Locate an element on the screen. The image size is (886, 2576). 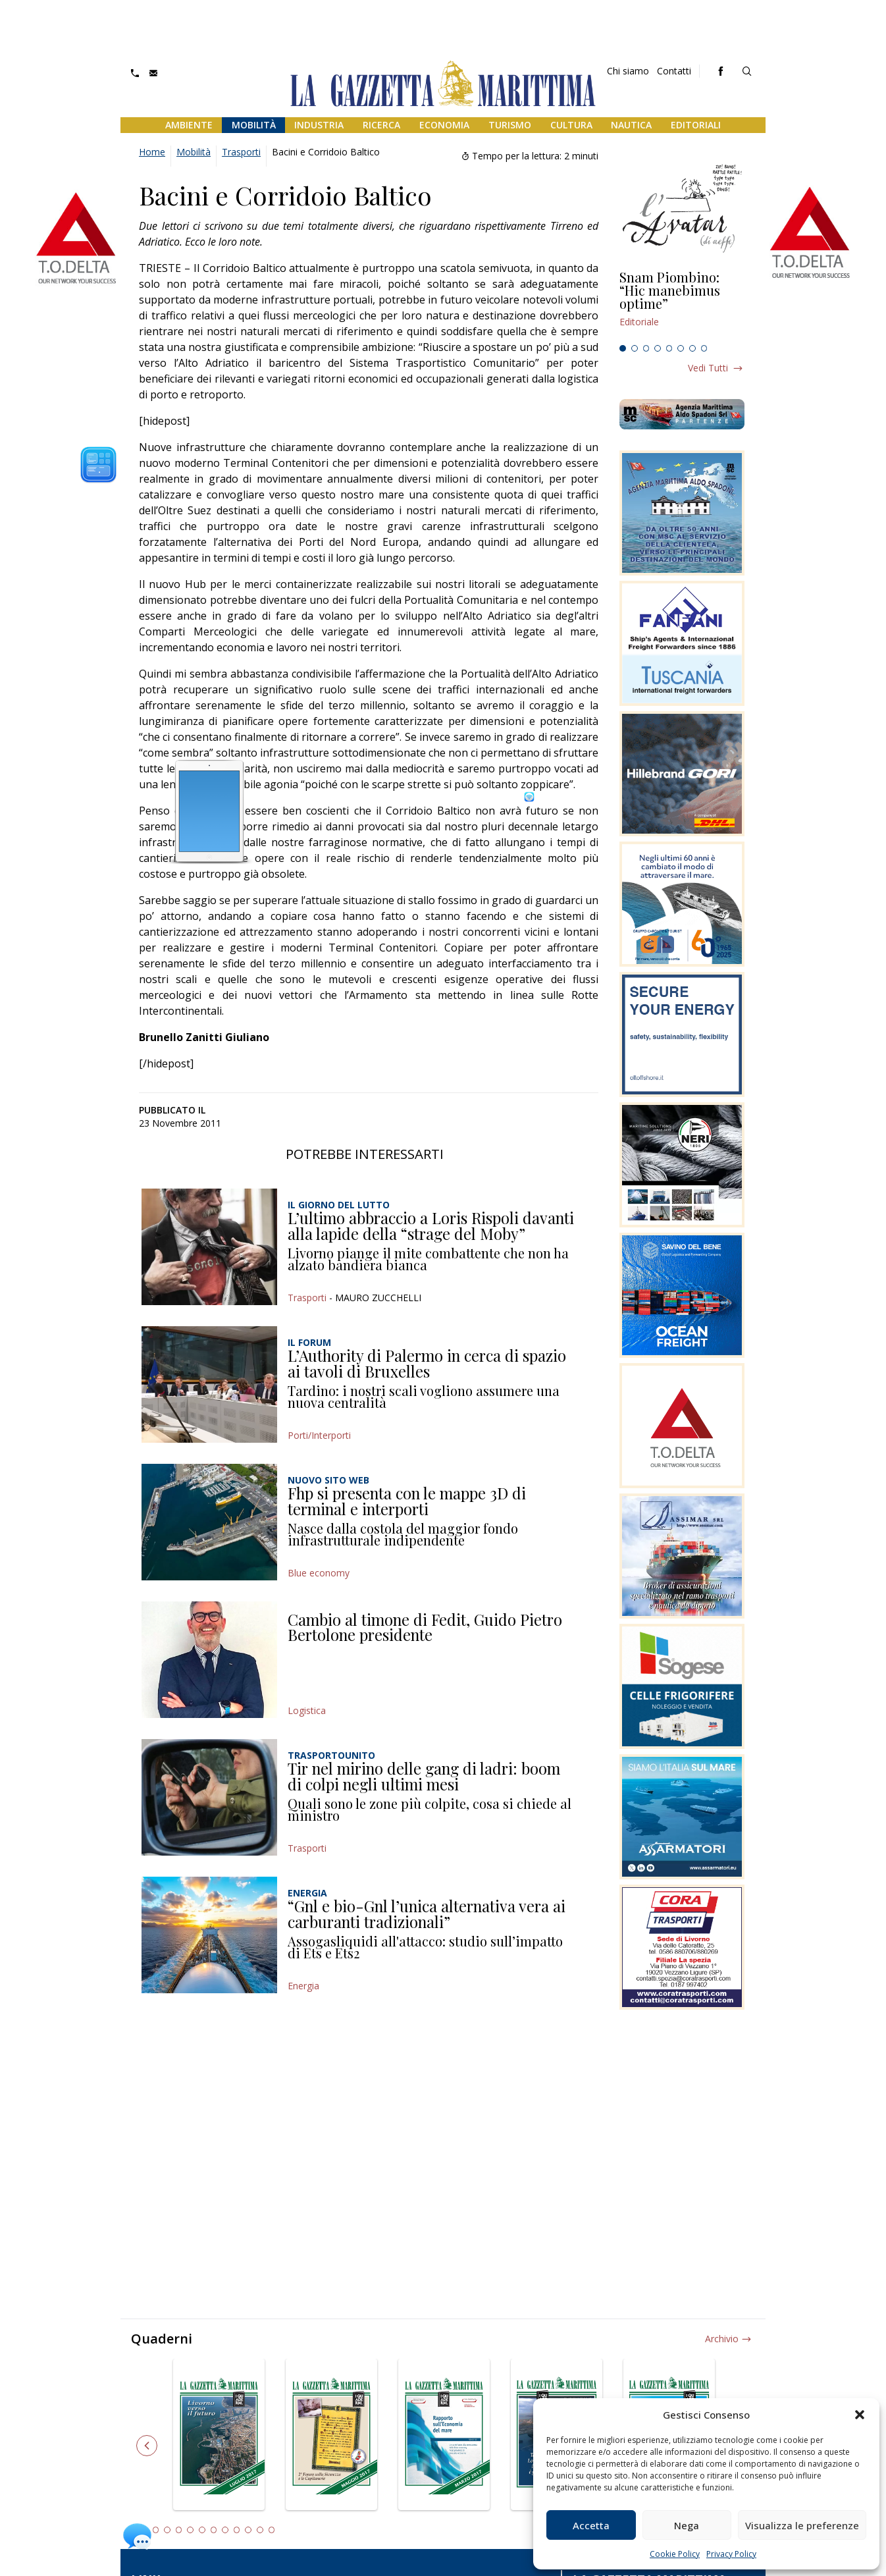
open messages preferences or settings is located at coordinates (137, 2536).